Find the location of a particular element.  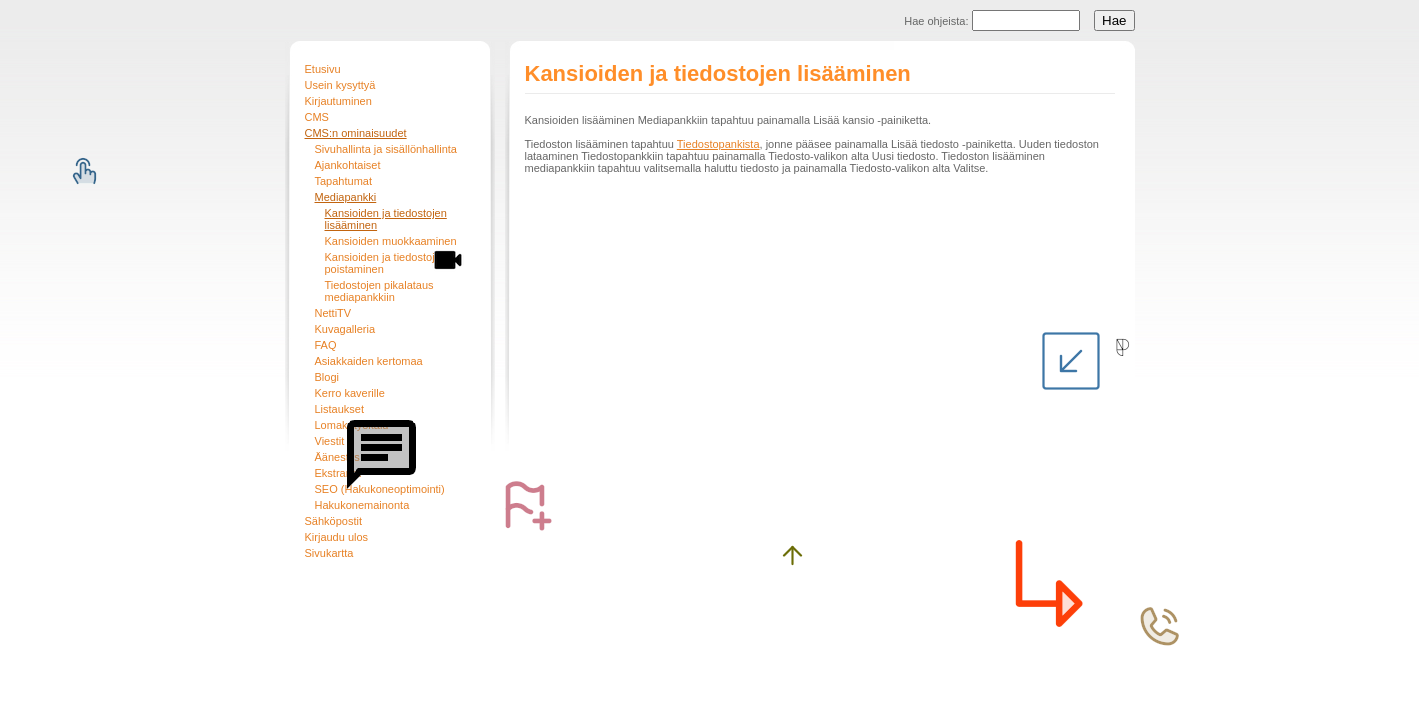

add a new flag or bookmark is located at coordinates (525, 504).